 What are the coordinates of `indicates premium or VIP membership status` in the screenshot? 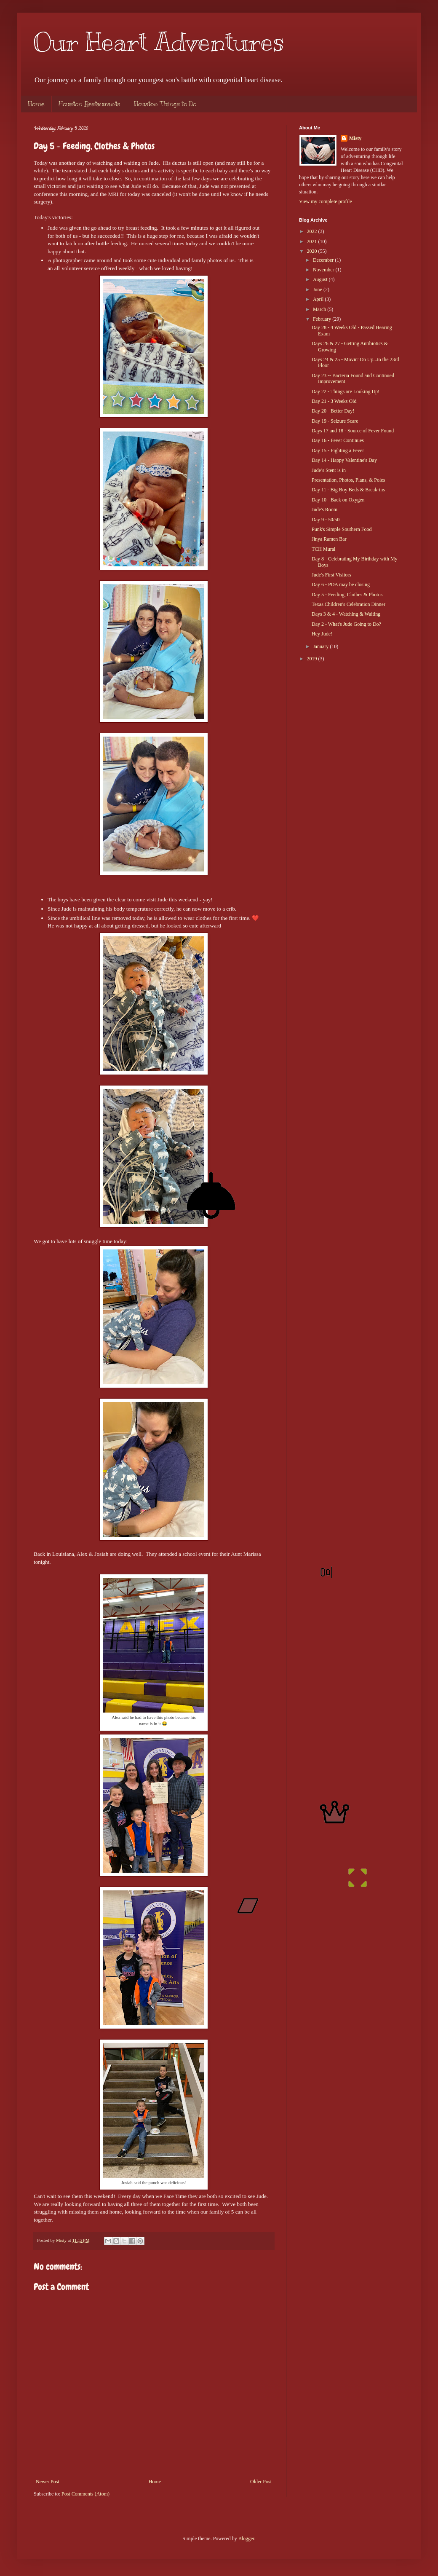 It's located at (334, 1813).